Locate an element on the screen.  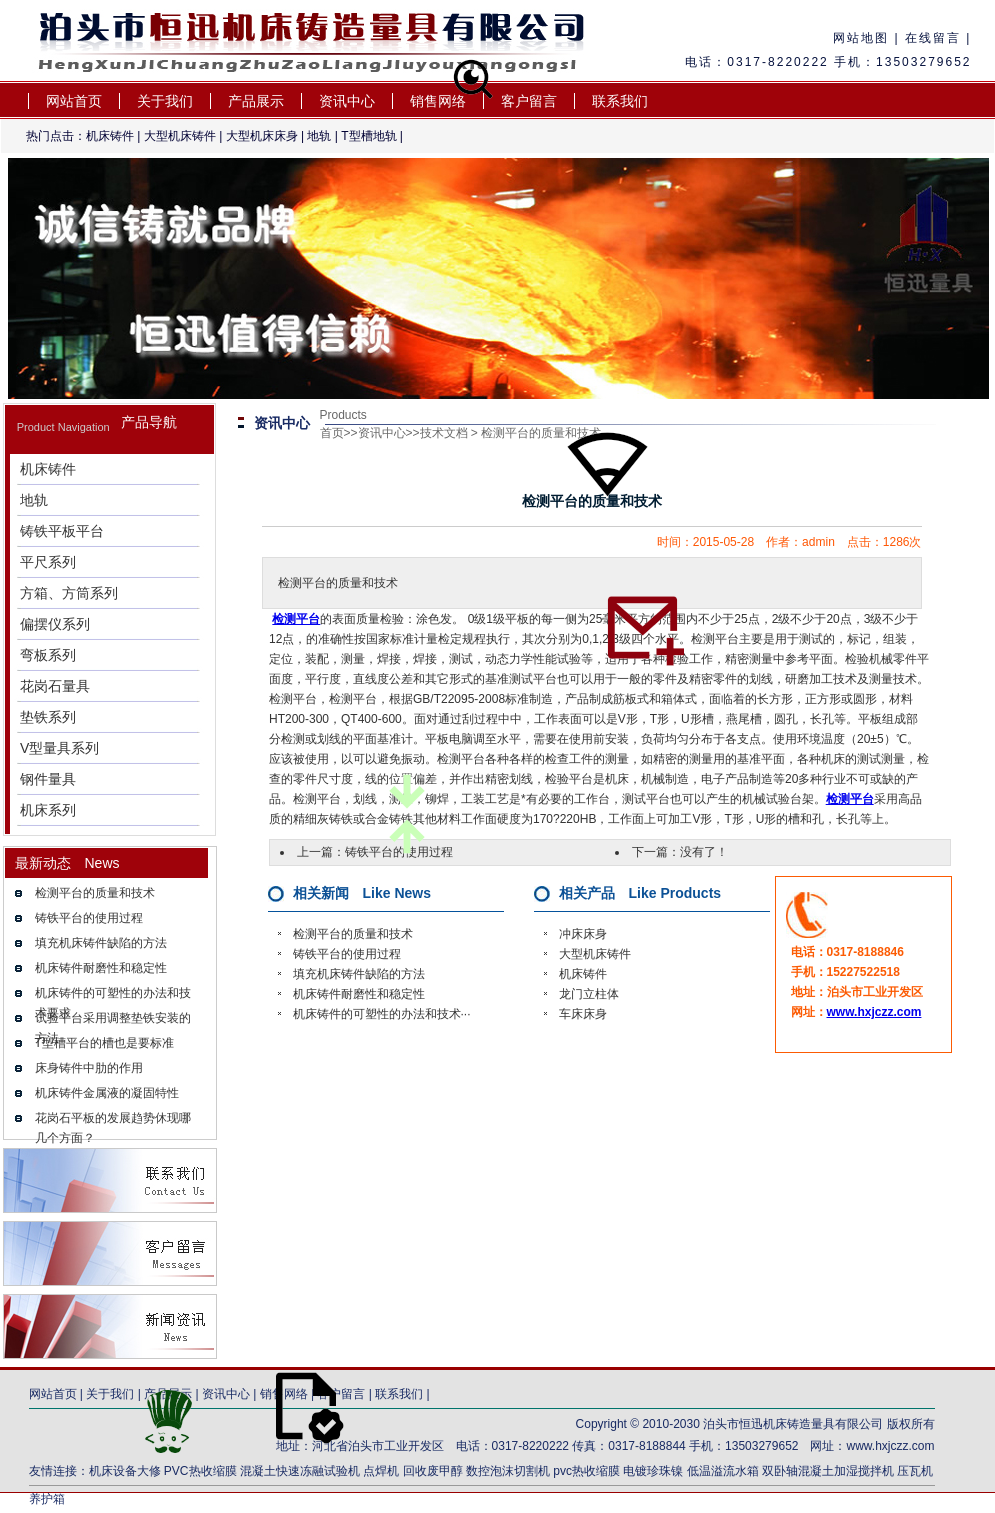
indicates weak wifi signal strength is located at coordinates (607, 464).